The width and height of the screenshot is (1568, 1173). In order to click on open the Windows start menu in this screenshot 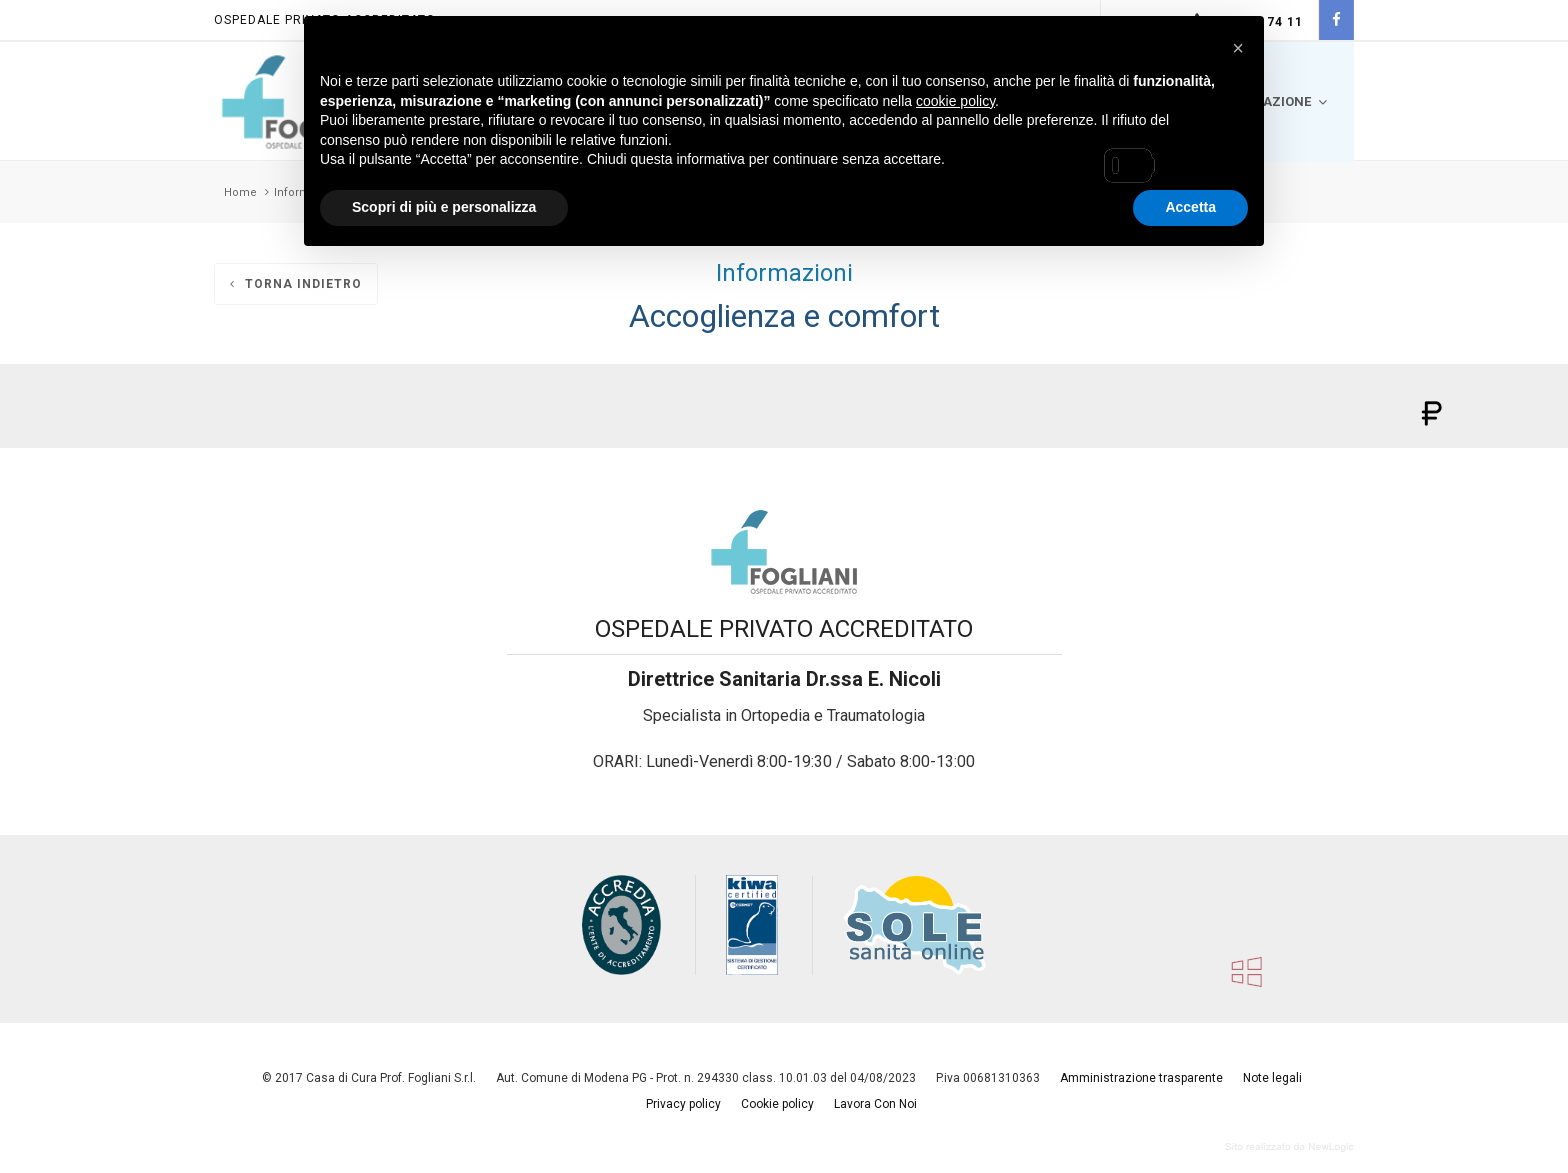, I will do `click(1248, 972)`.